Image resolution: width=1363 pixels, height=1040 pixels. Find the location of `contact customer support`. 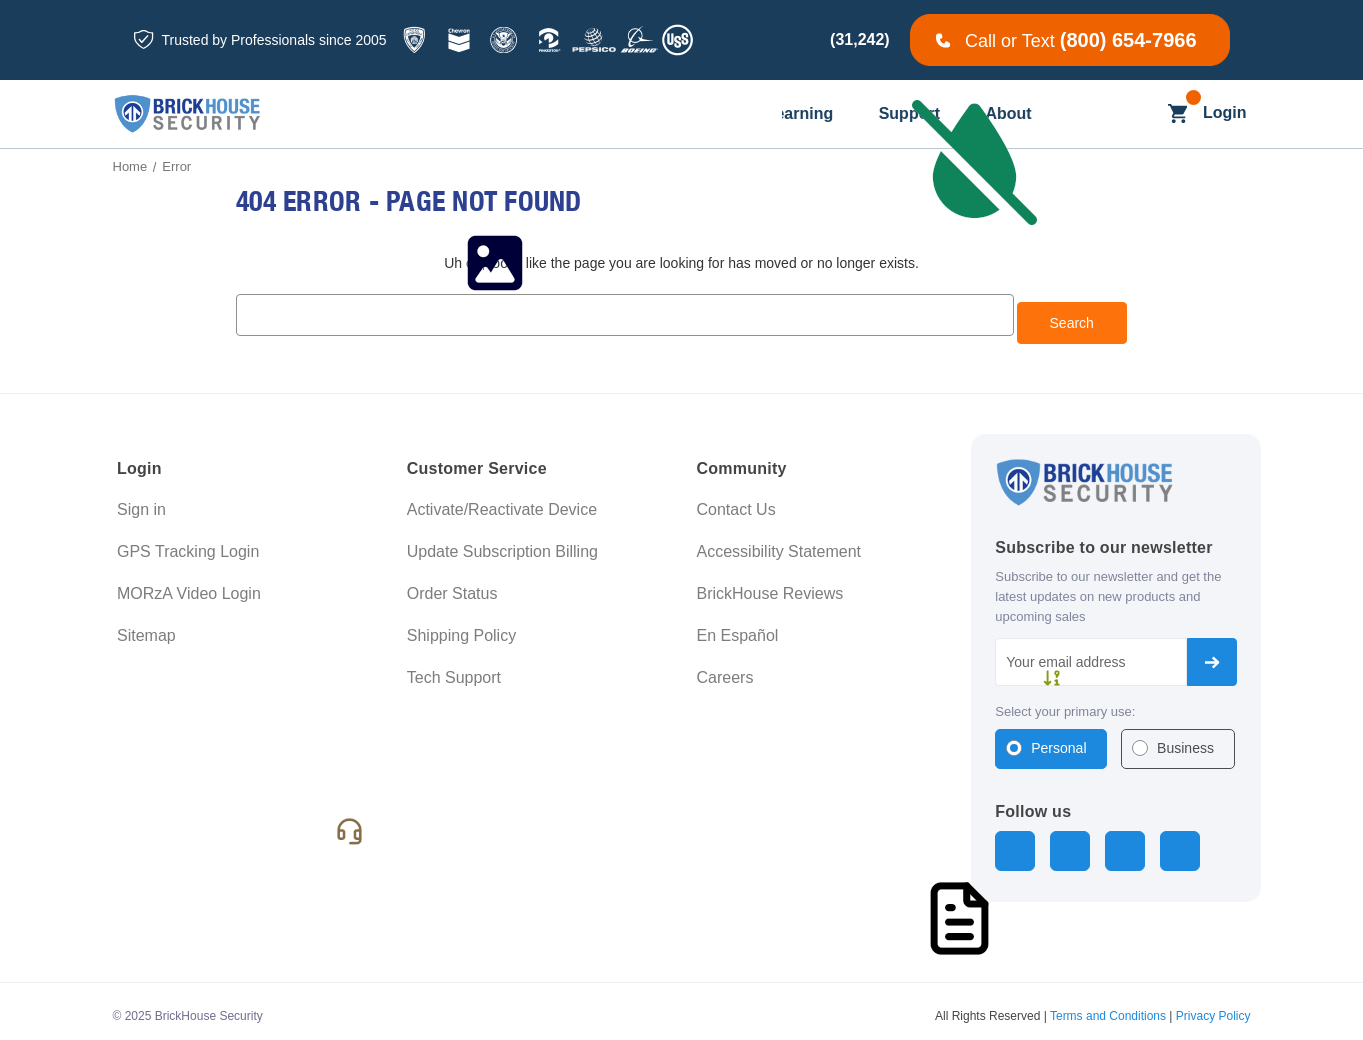

contact customer support is located at coordinates (349, 830).